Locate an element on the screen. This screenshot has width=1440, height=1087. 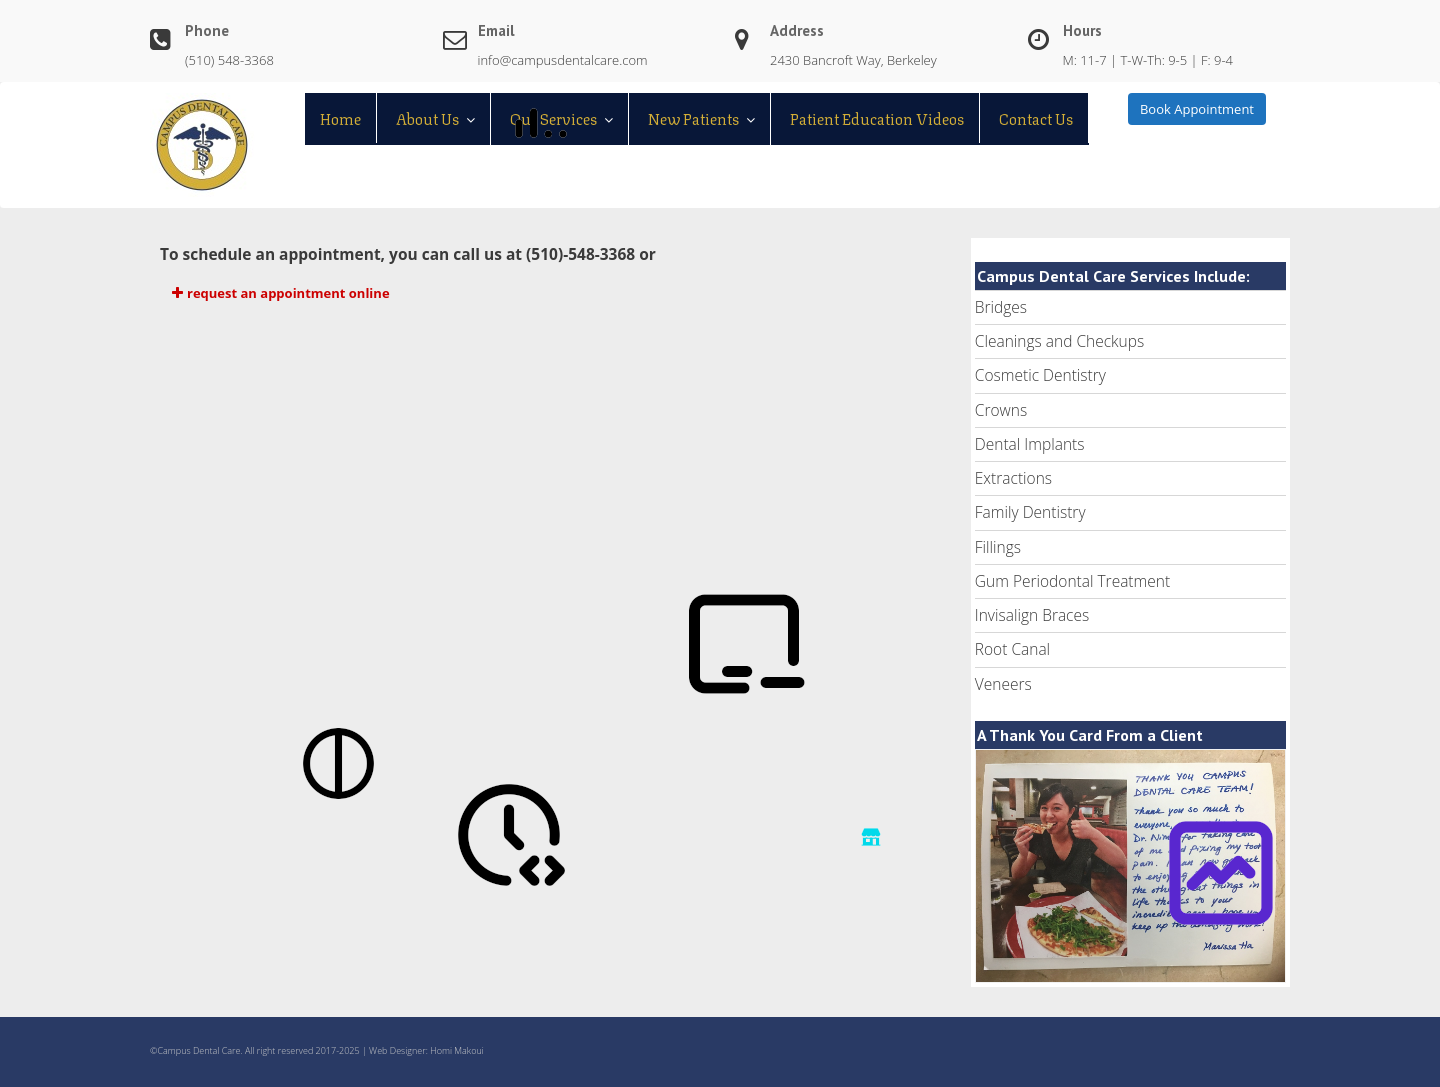
toggle between light and dark mode is located at coordinates (338, 763).